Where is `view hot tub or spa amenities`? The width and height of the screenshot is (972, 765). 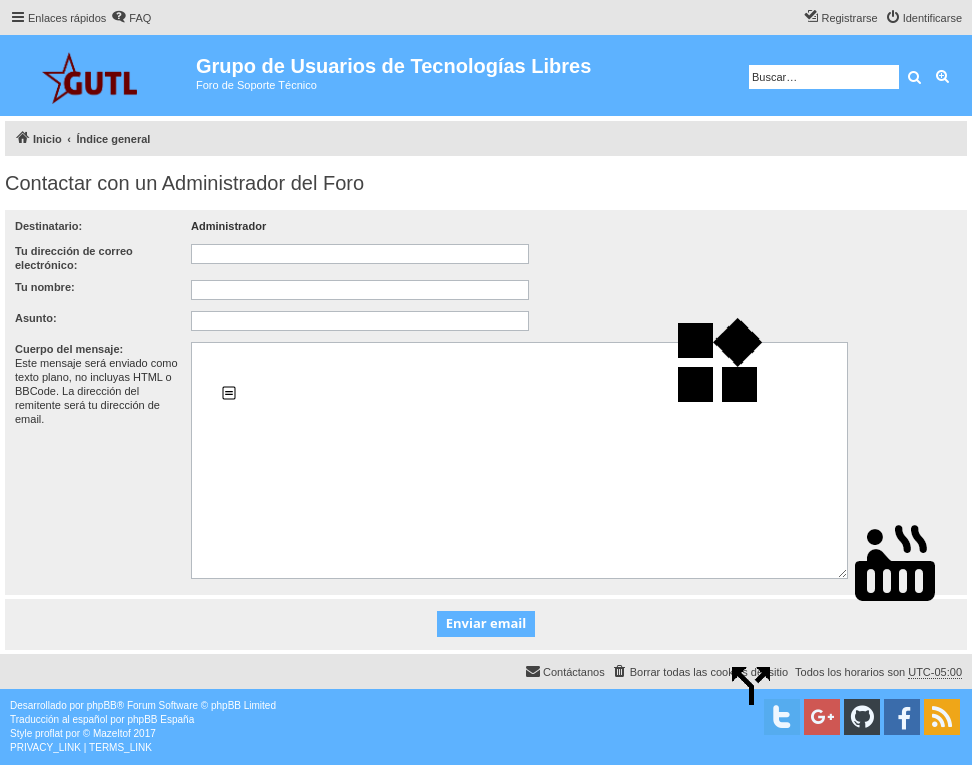
view hot tub or spa amenities is located at coordinates (895, 561).